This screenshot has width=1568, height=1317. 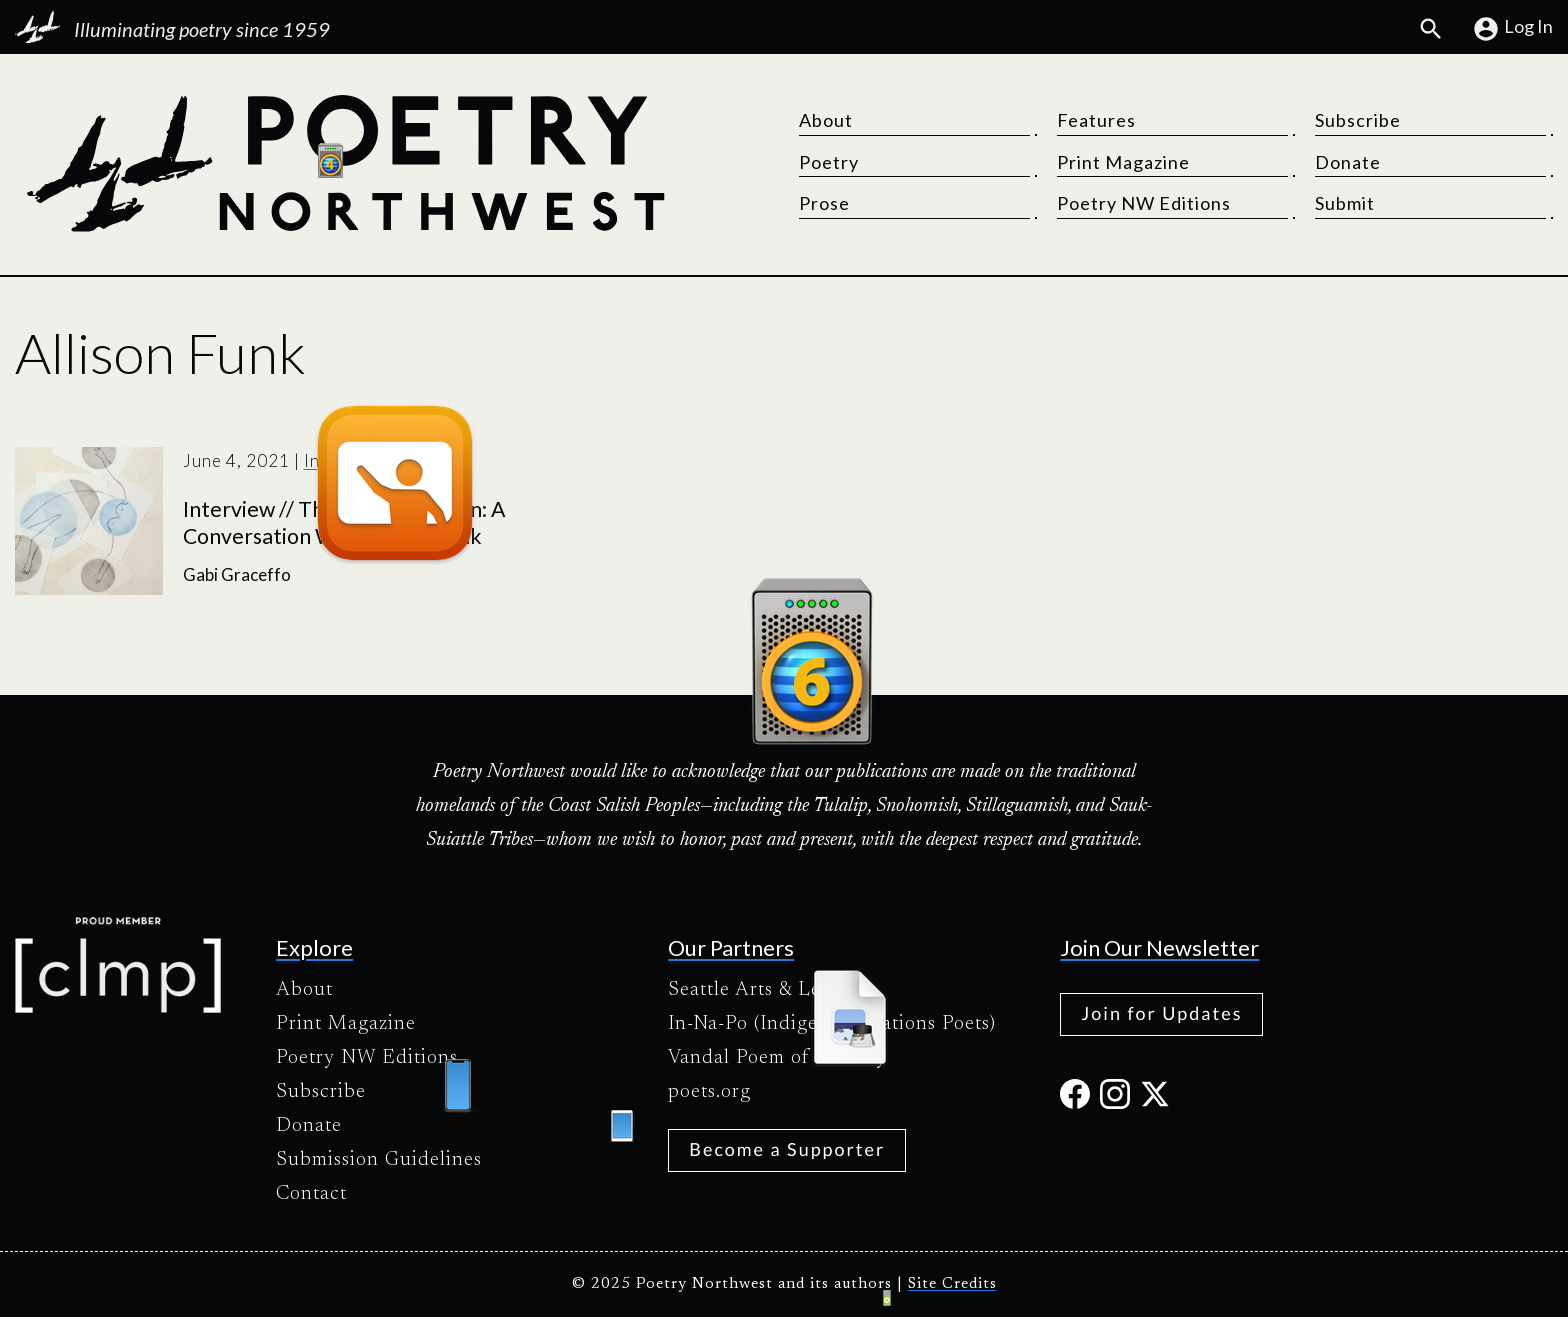 I want to click on RAID 6 storage array configuration, so click(x=812, y=661).